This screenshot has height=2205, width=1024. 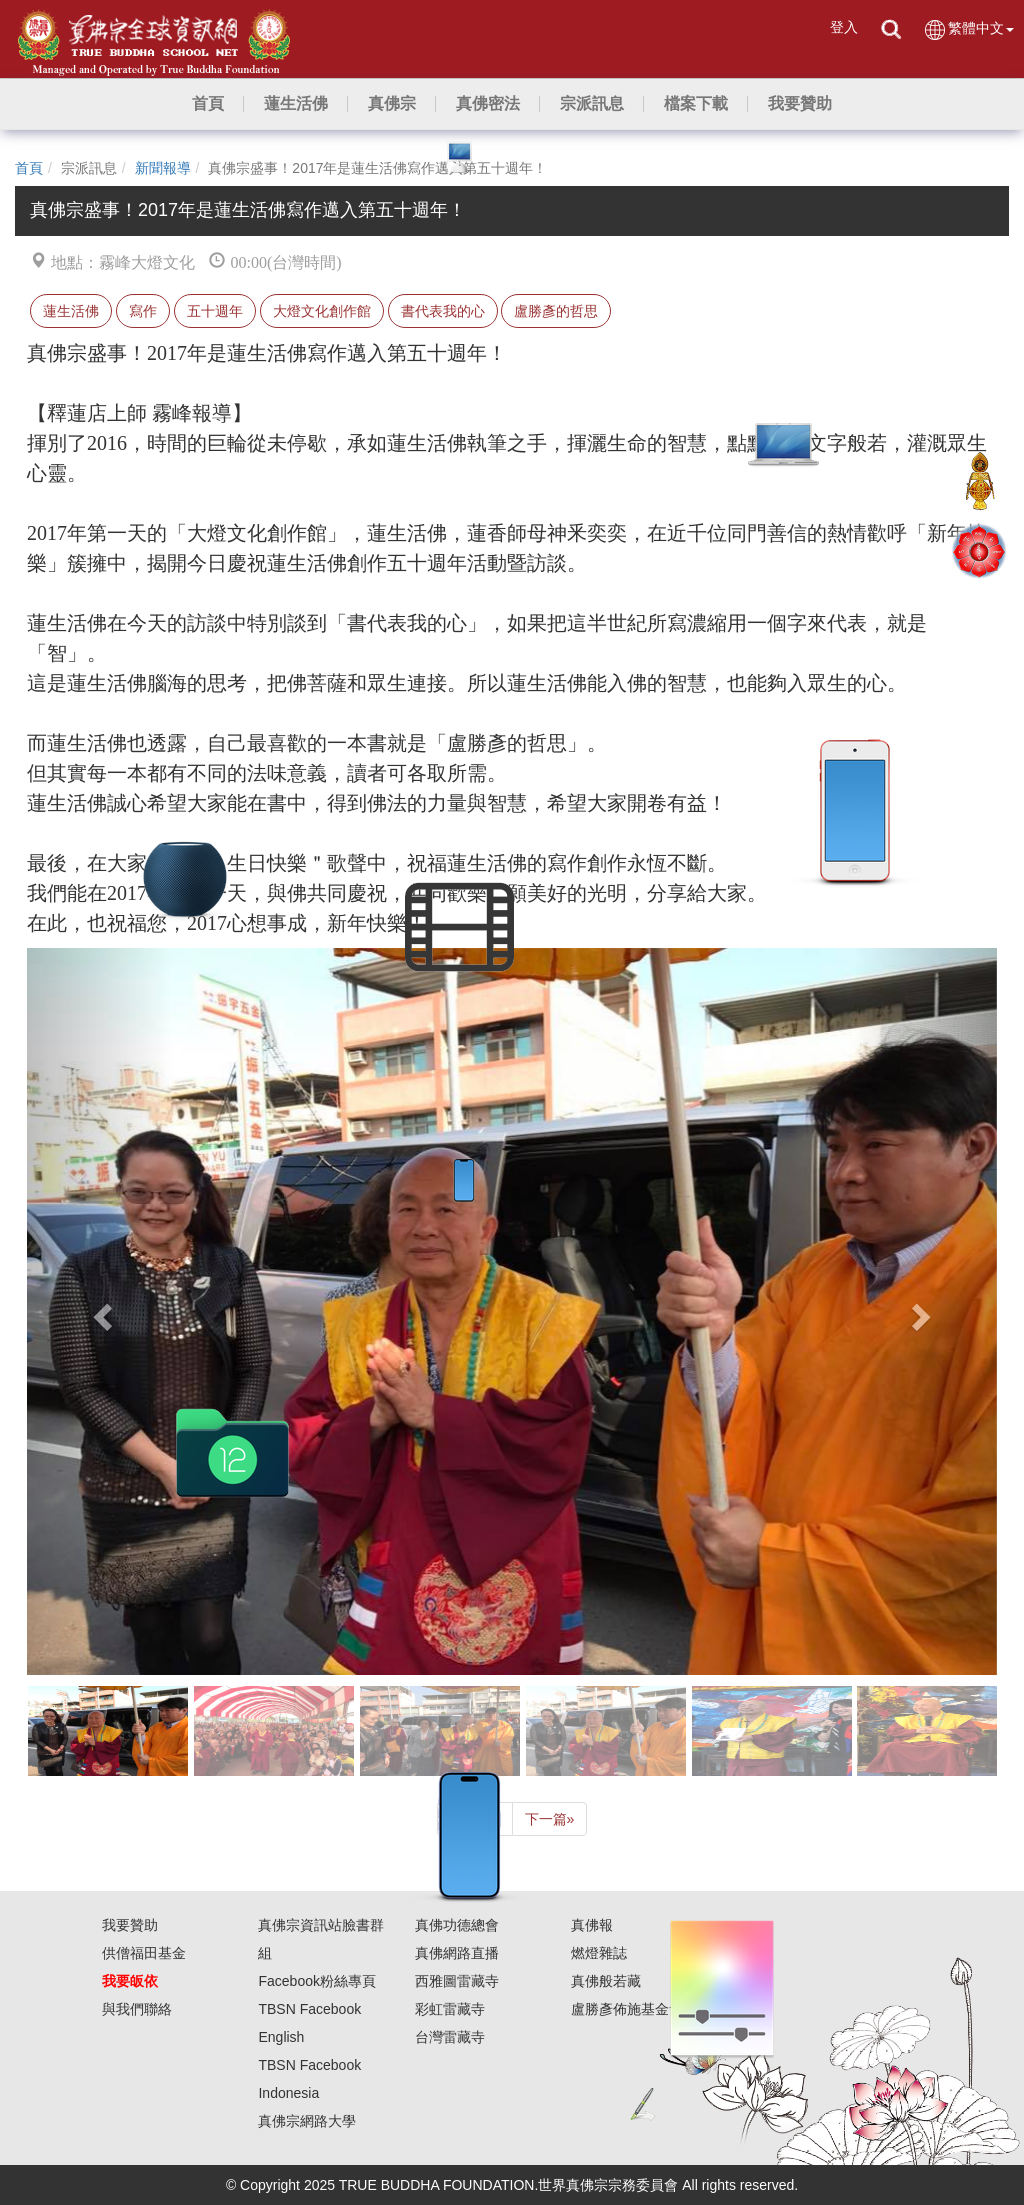 I want to click on HomePod mini smart speaker device, so click(x=185, y=887).